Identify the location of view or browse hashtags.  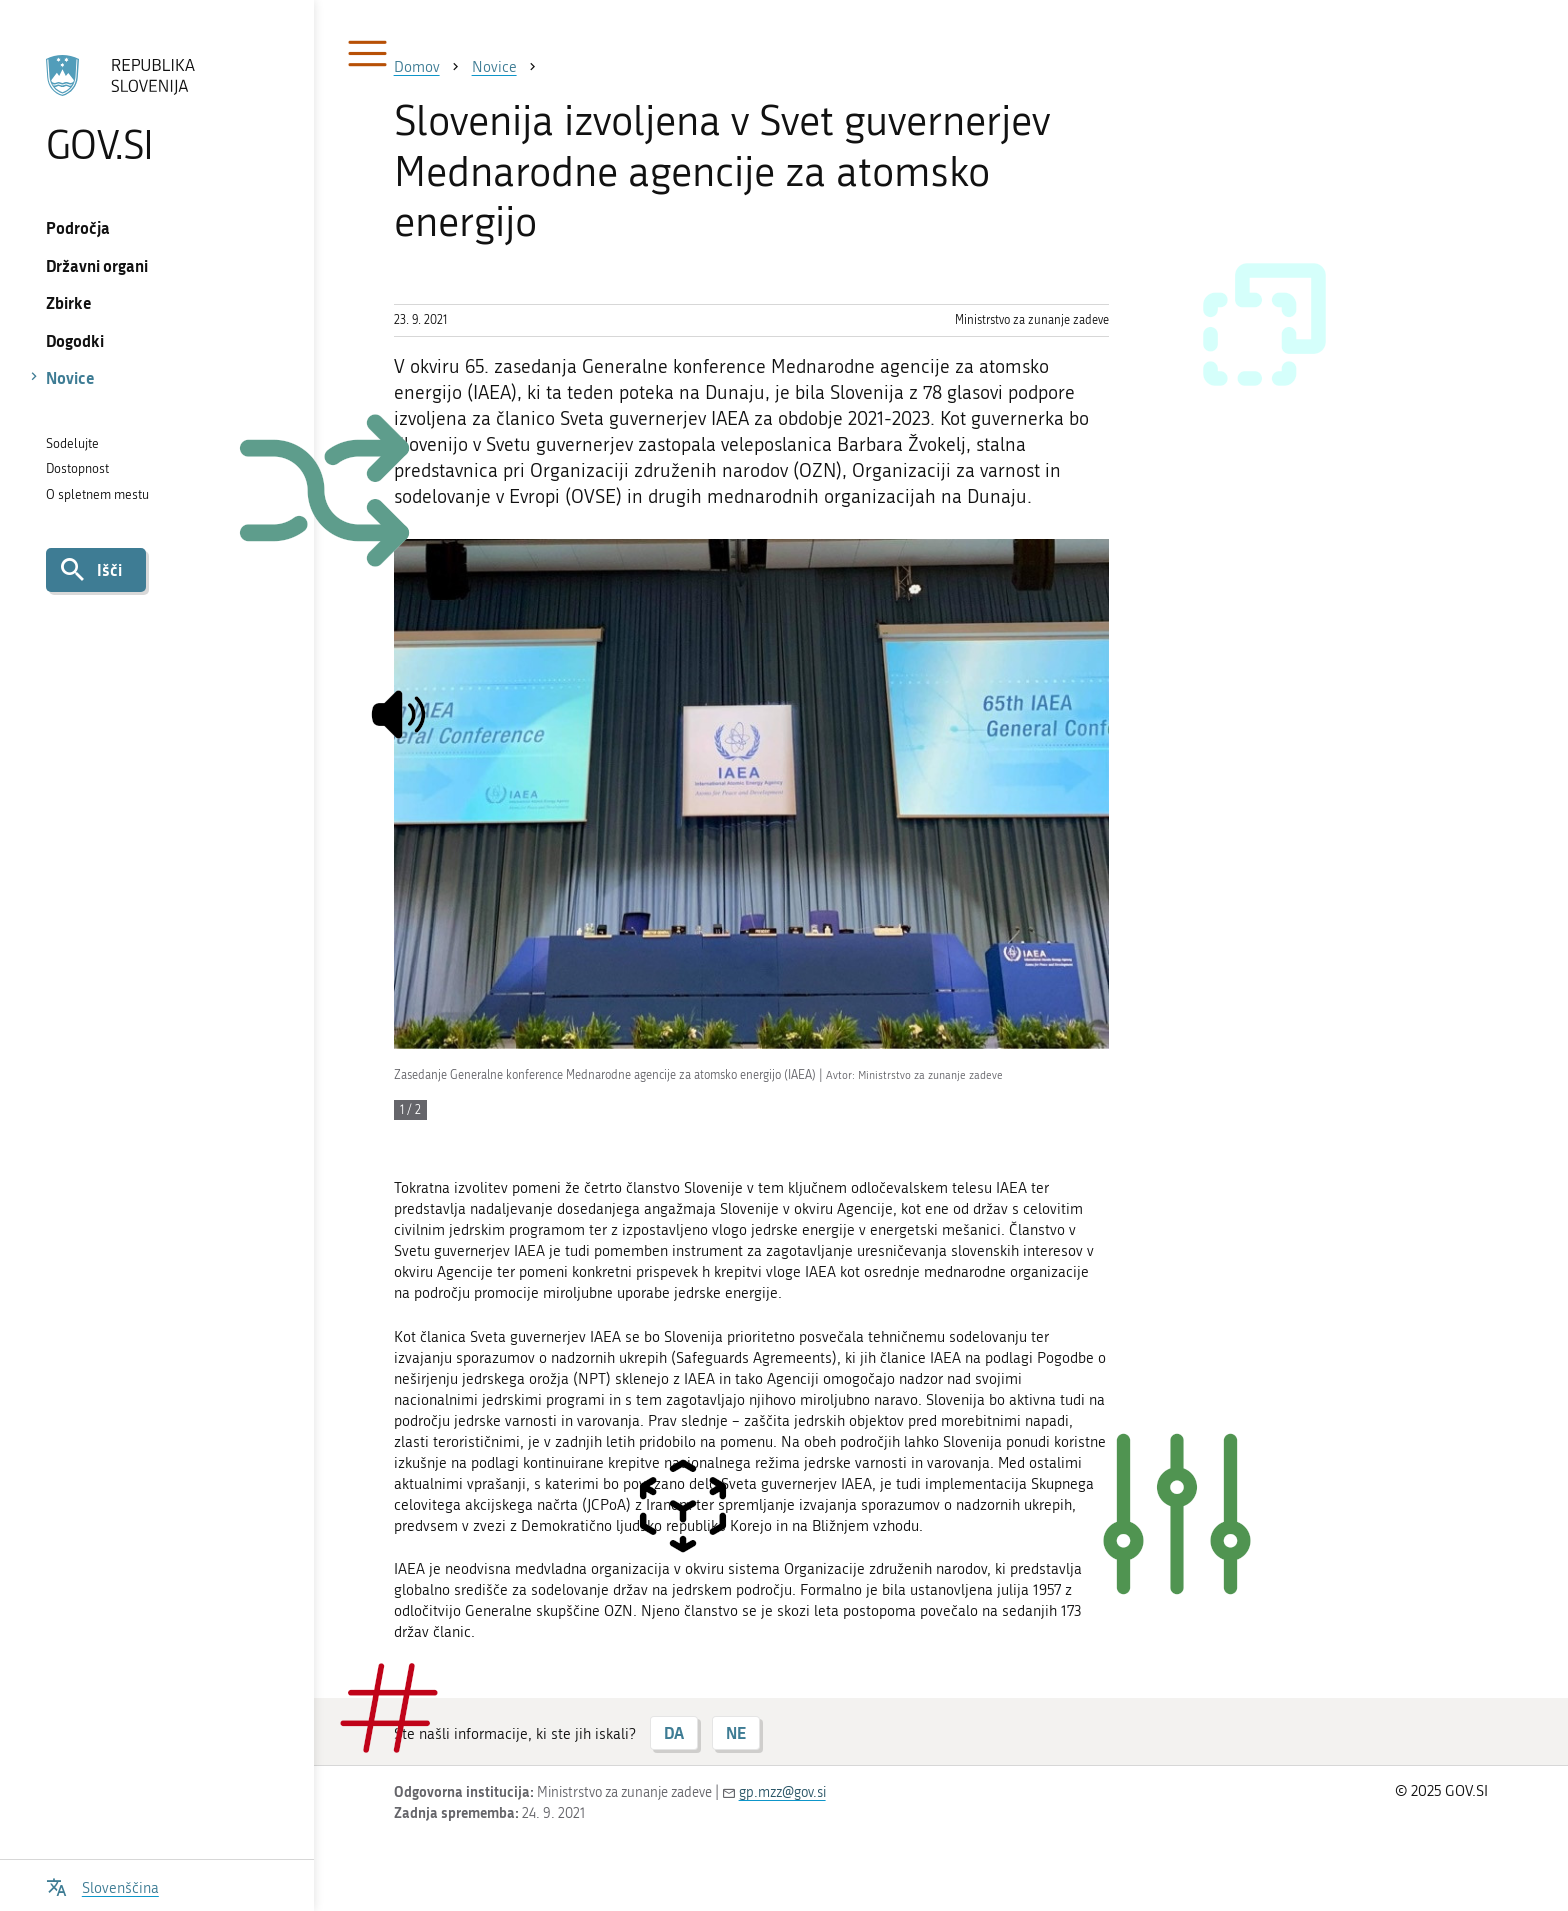
(389, 1708).